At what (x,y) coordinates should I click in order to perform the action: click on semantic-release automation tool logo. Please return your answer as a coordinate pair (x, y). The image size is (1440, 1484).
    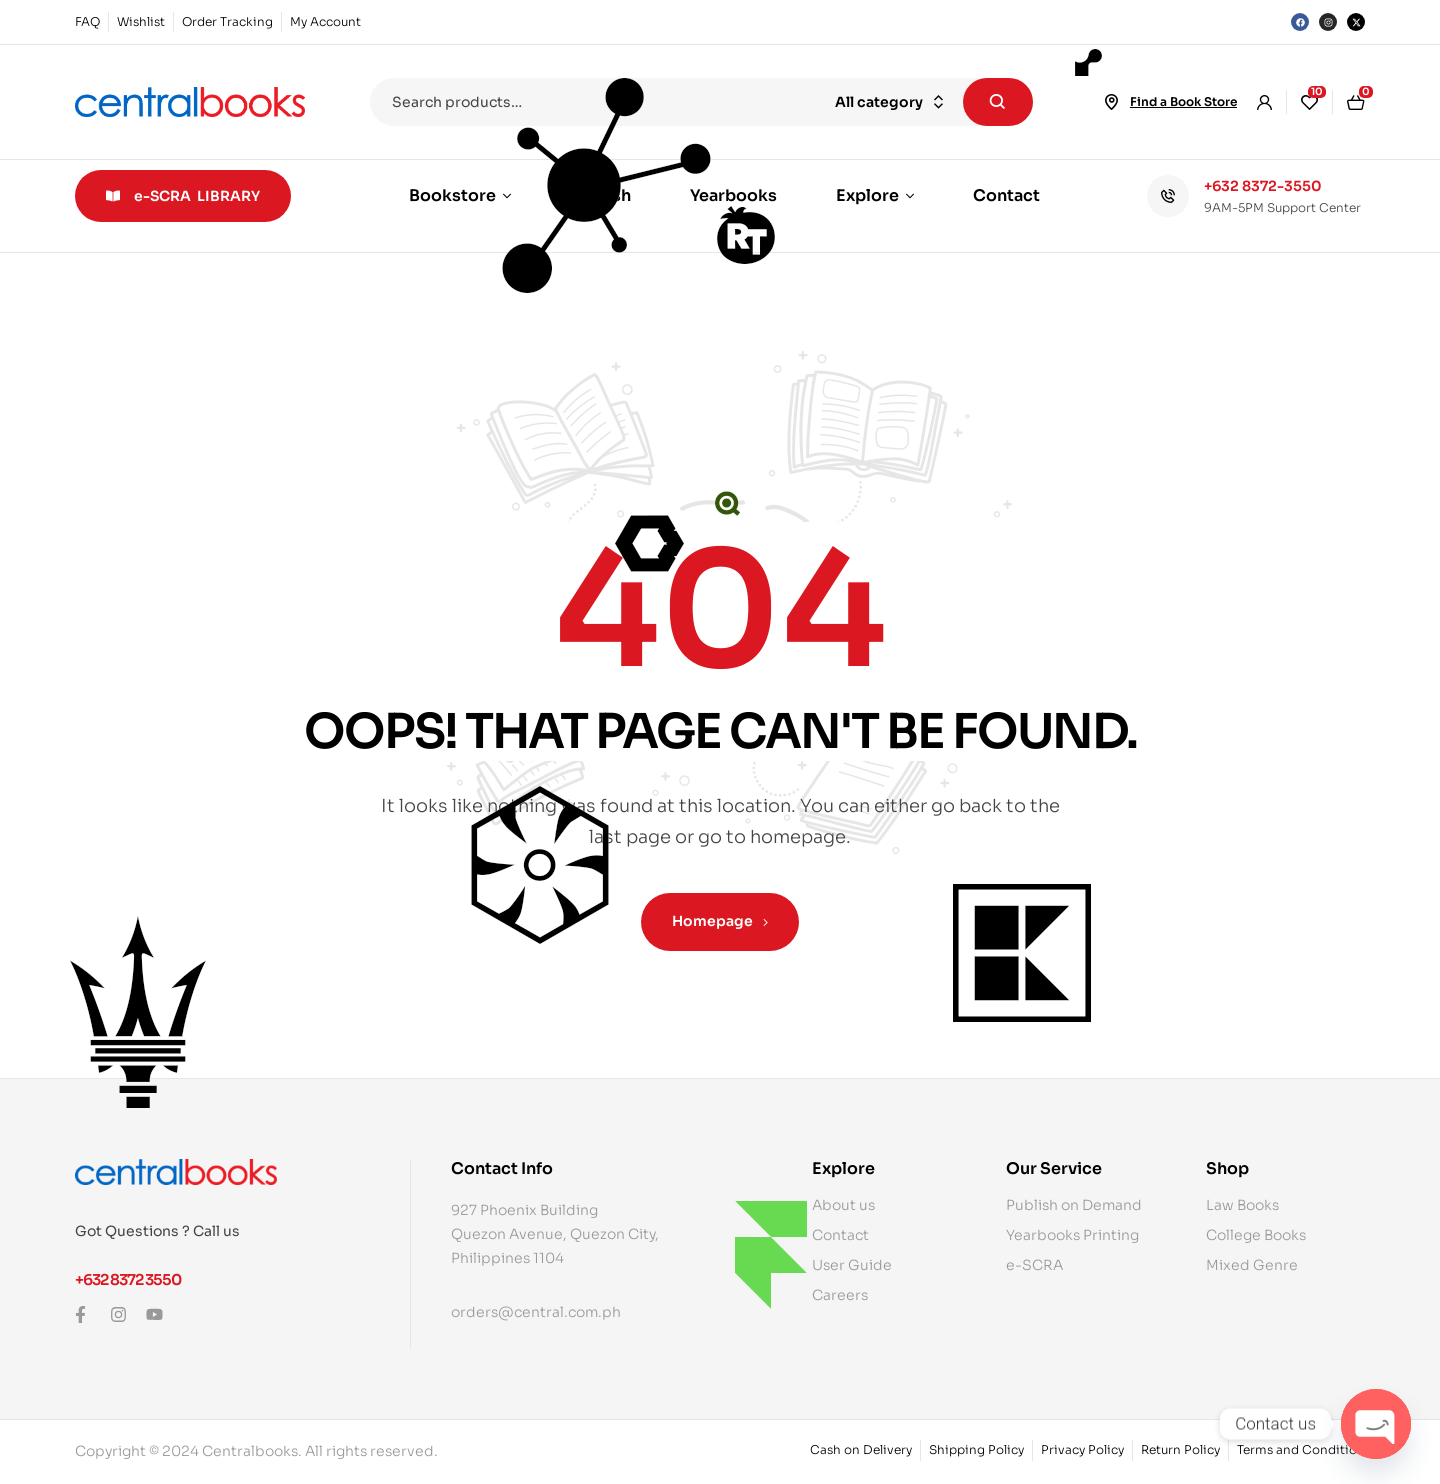
    Looking at the image, I should click on (540, 865).